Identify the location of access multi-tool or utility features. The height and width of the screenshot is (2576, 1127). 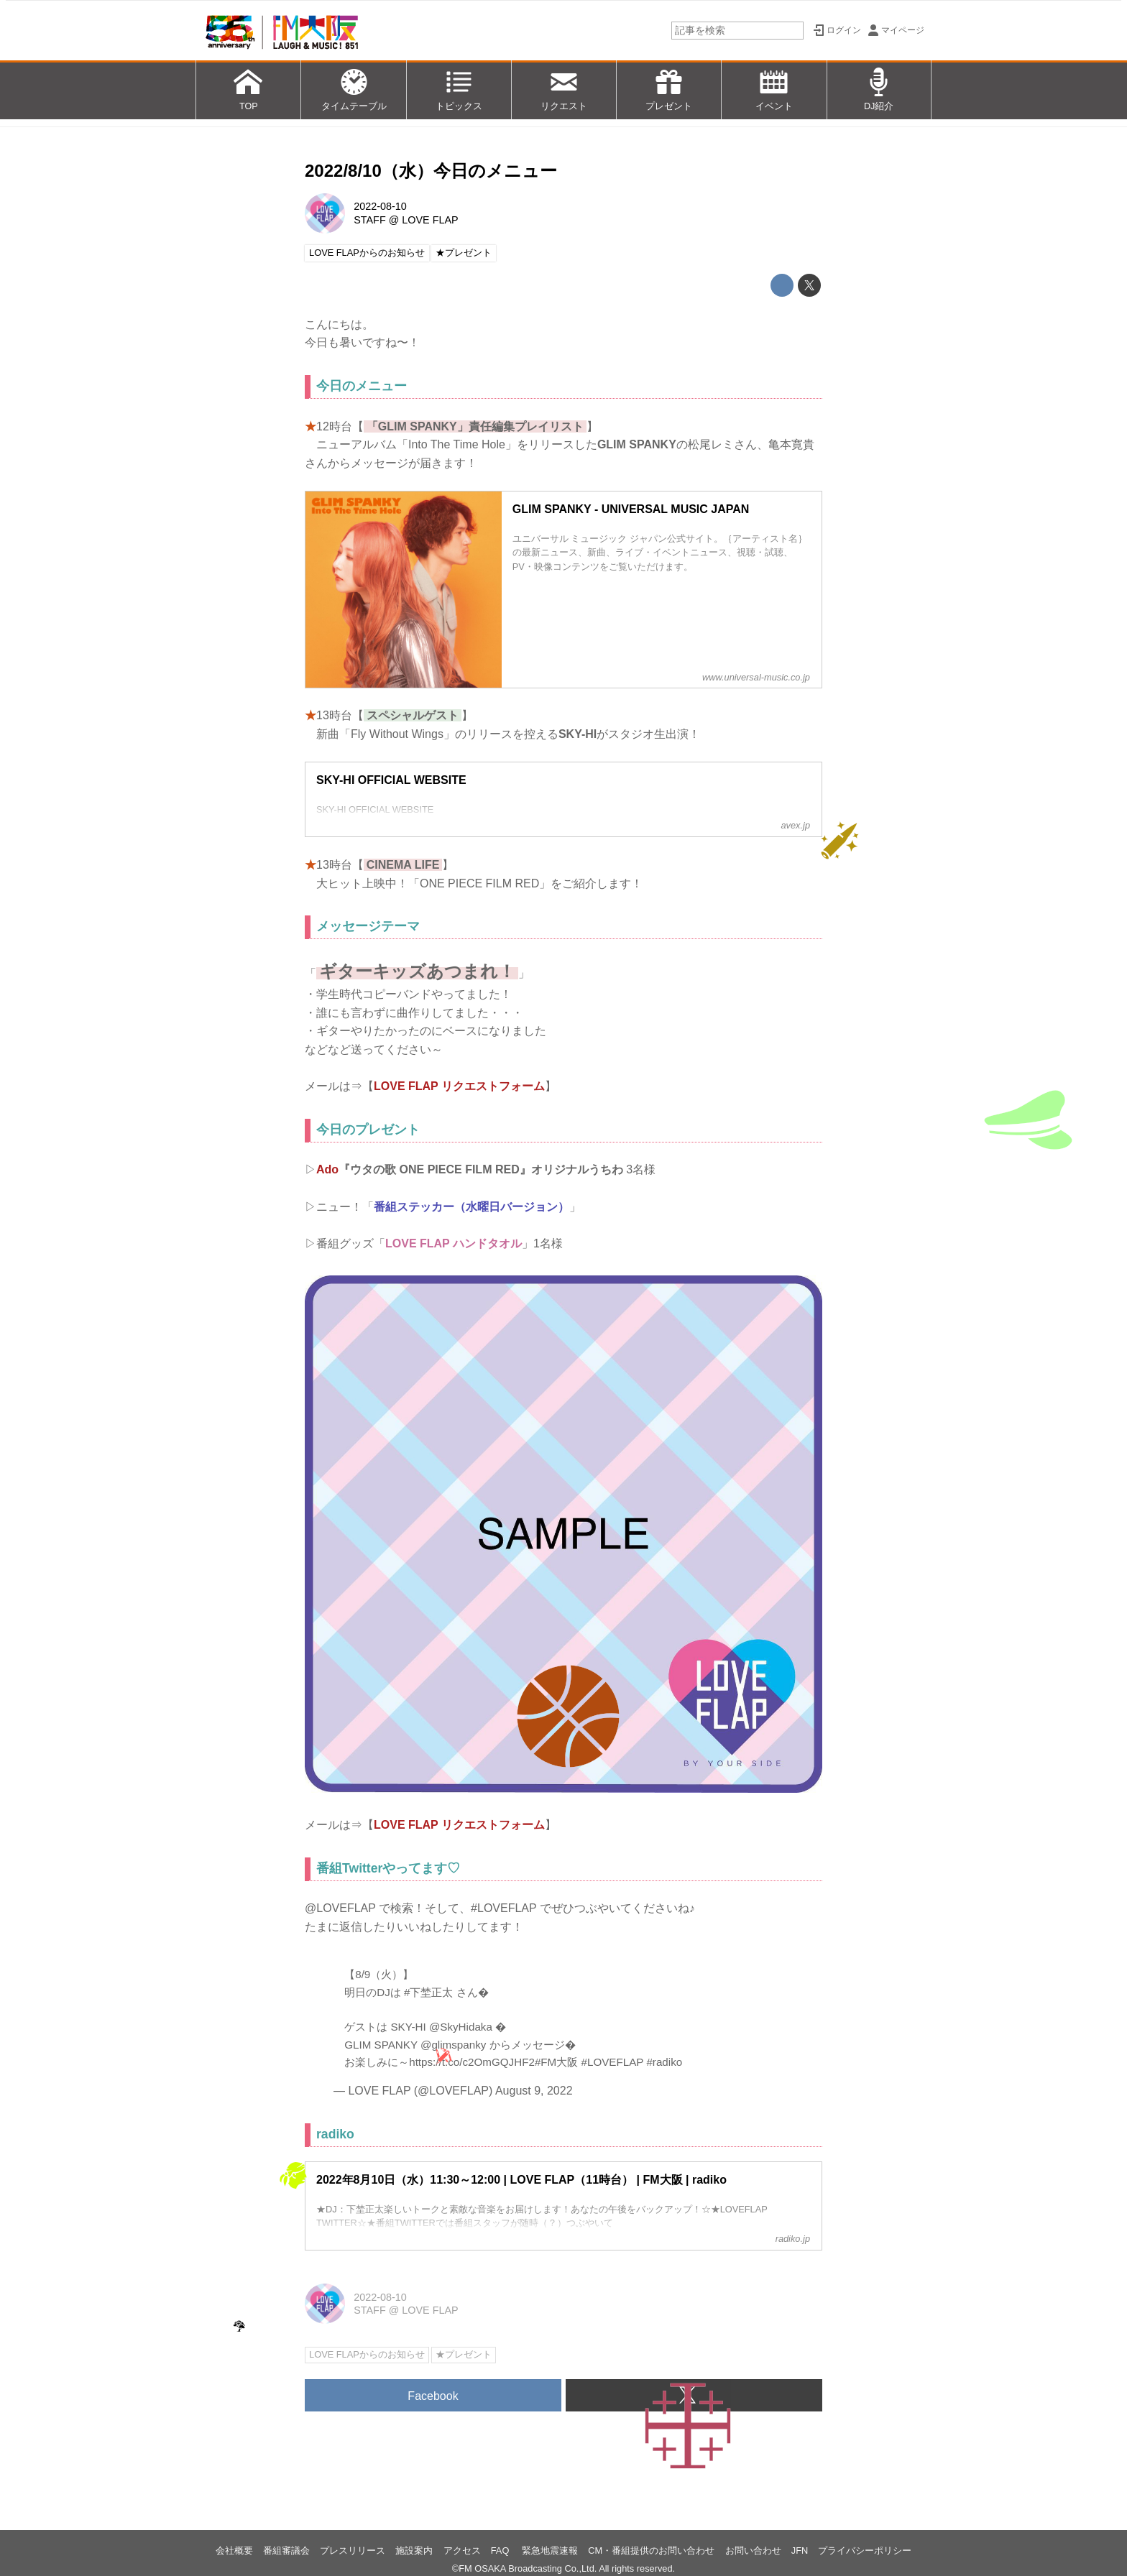
(443, 2056).